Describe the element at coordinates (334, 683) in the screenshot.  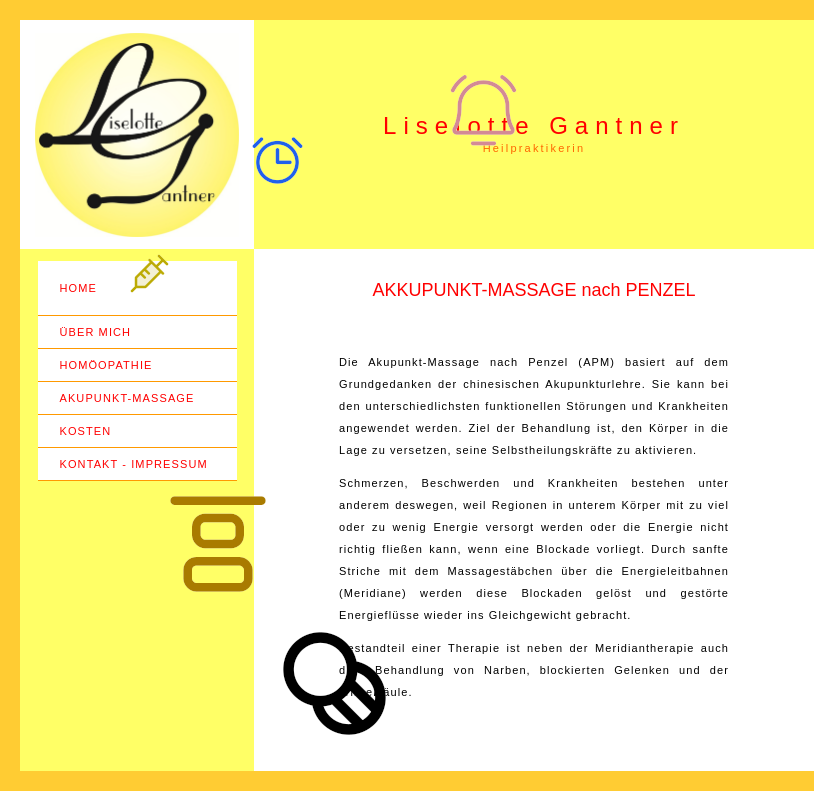
I see `subtract or remove a shape from selection` at that location.